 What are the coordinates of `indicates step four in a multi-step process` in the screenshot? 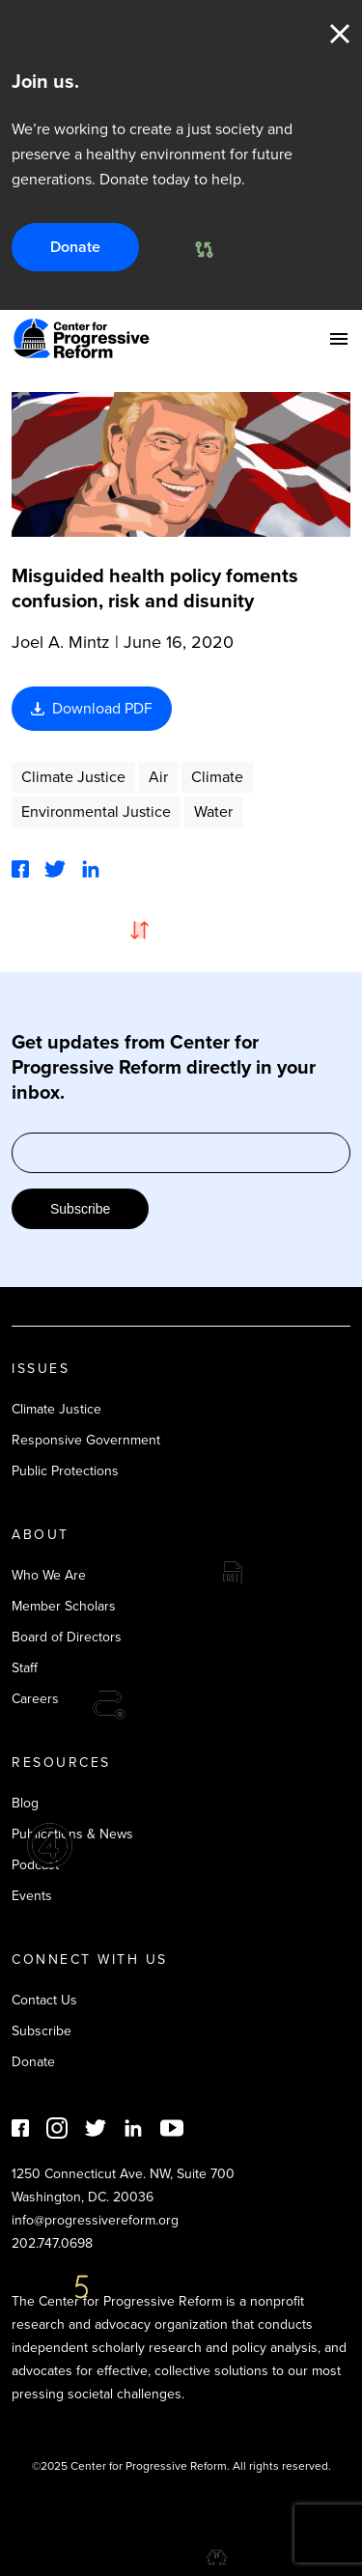 It's located at (49, 1845).